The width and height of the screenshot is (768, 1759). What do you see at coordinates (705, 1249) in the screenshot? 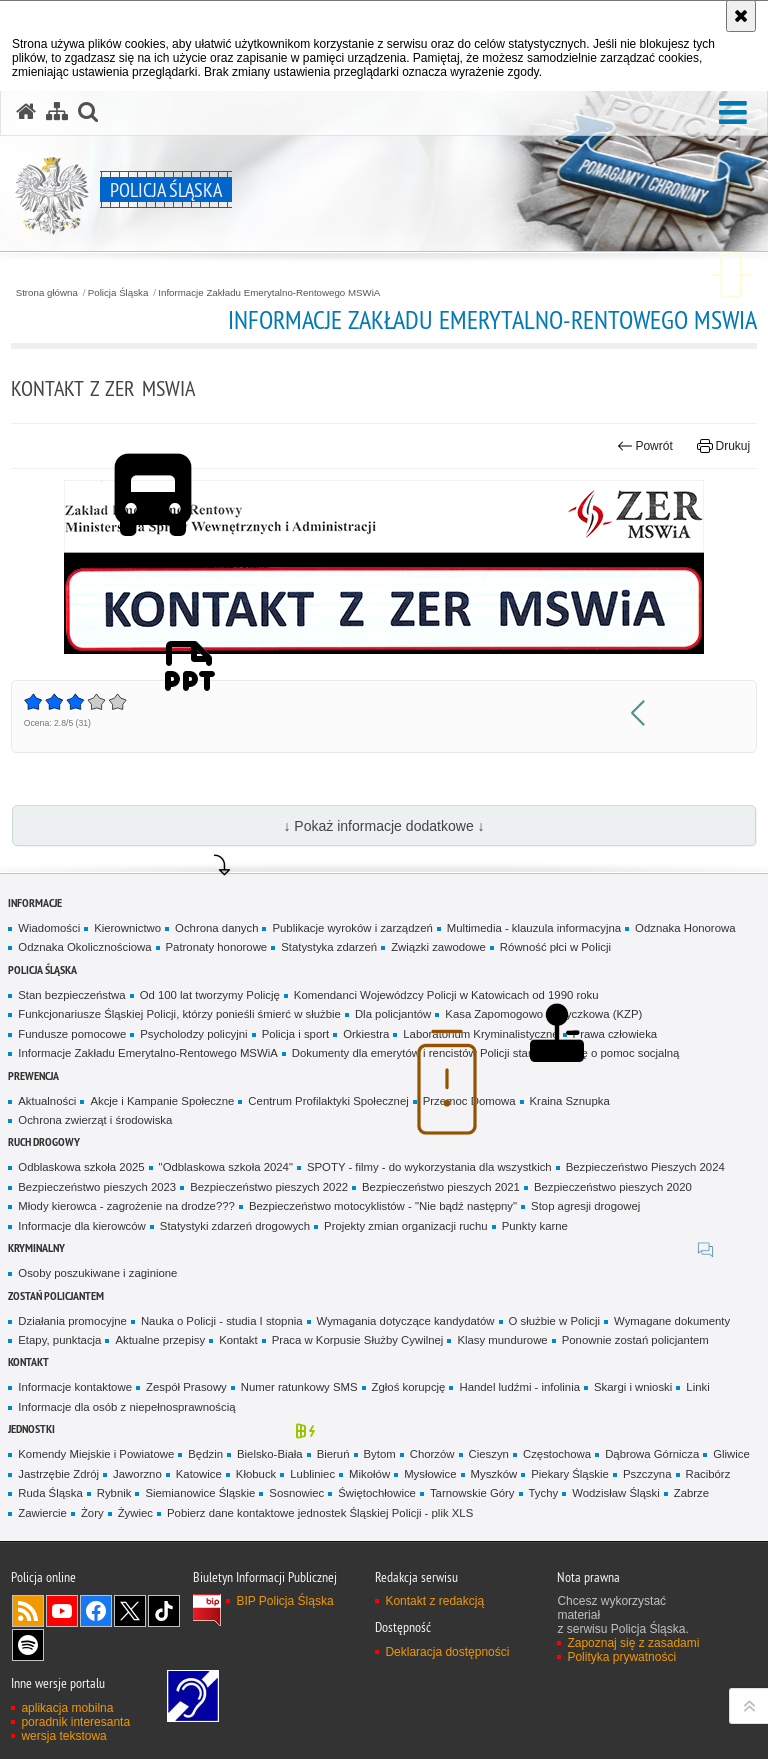
I see `open your conversations` at bounding box center [705, 1249].